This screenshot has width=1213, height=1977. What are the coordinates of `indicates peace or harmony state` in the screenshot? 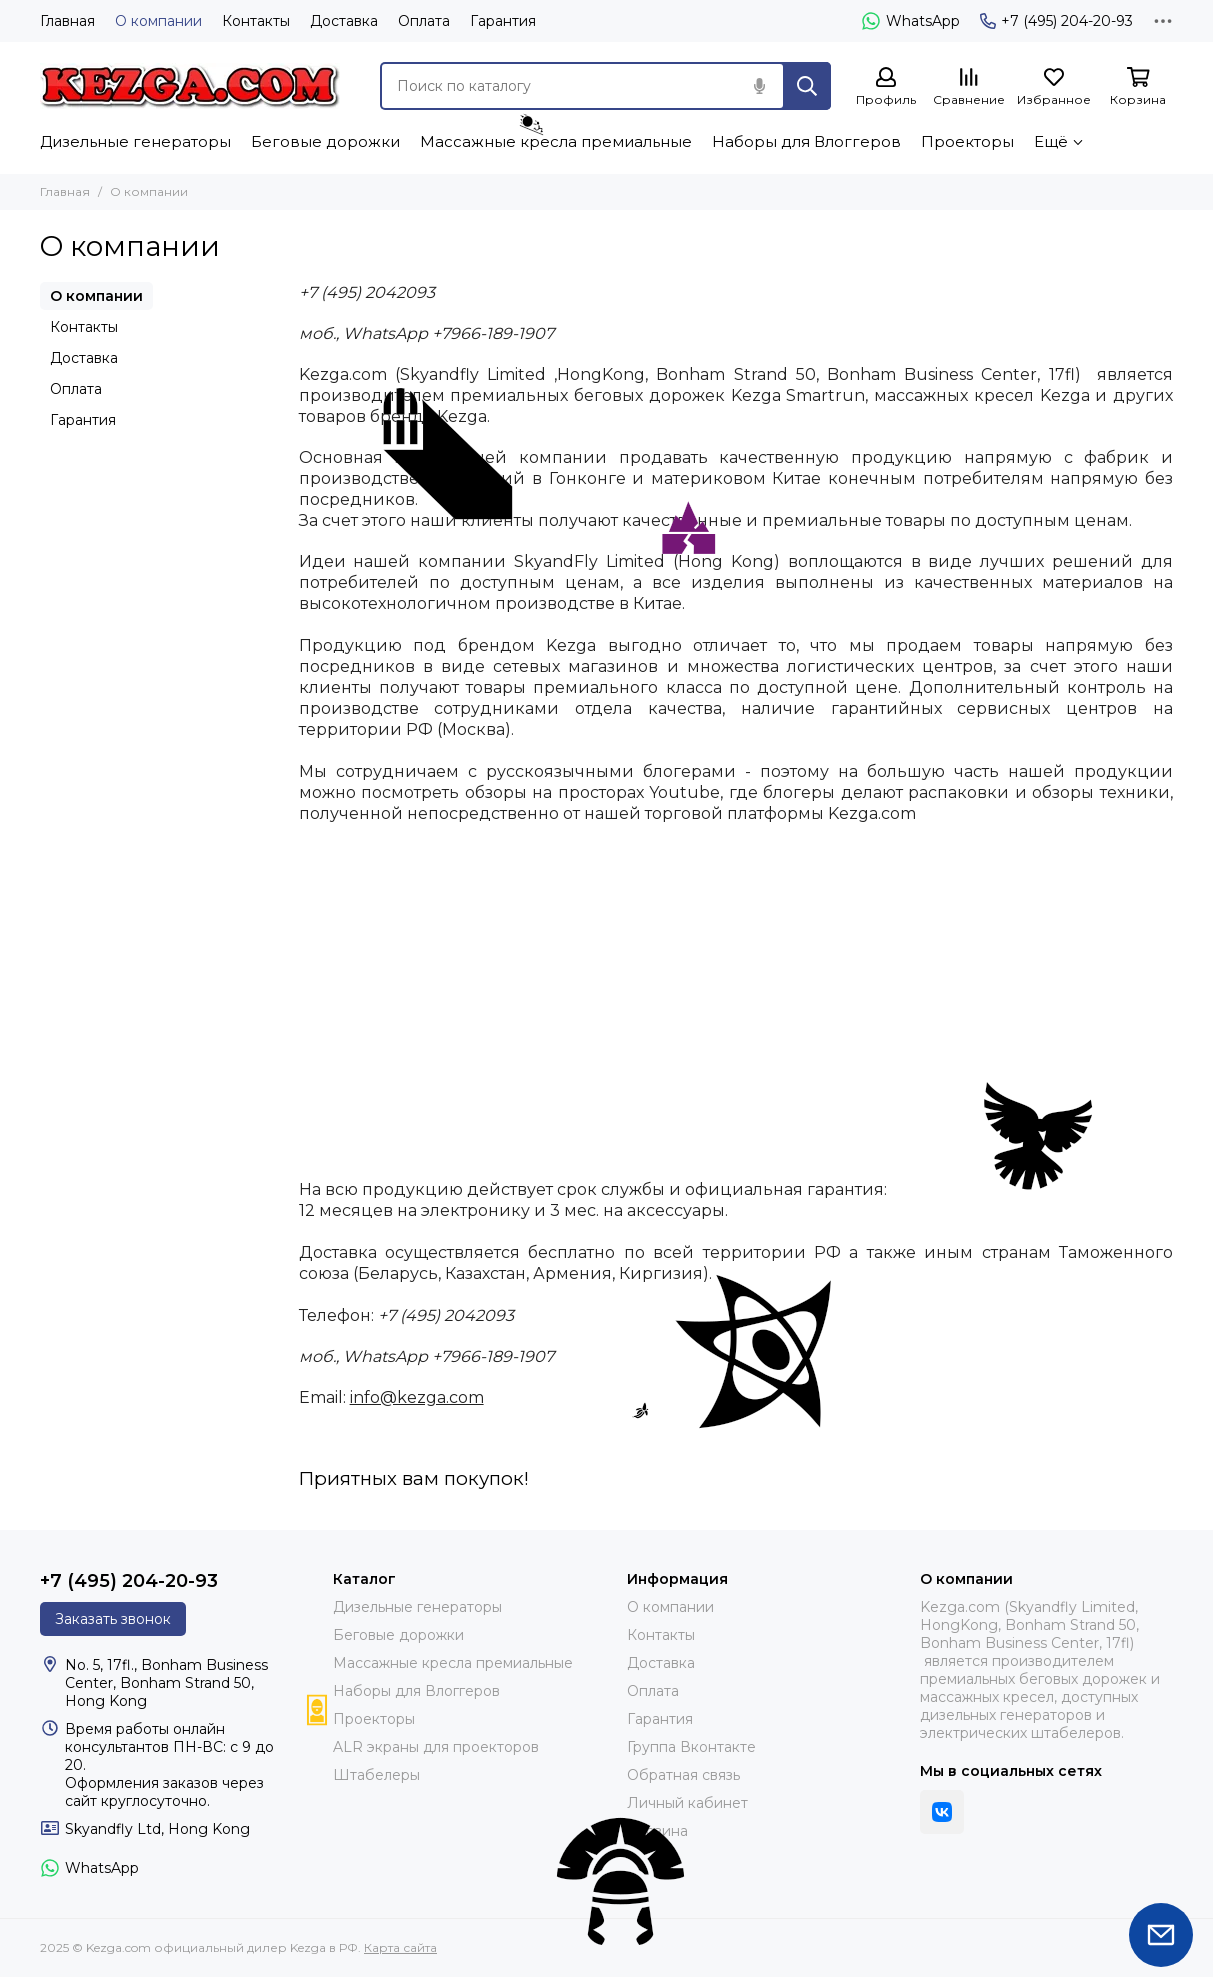 It's located at (1037, 1137).